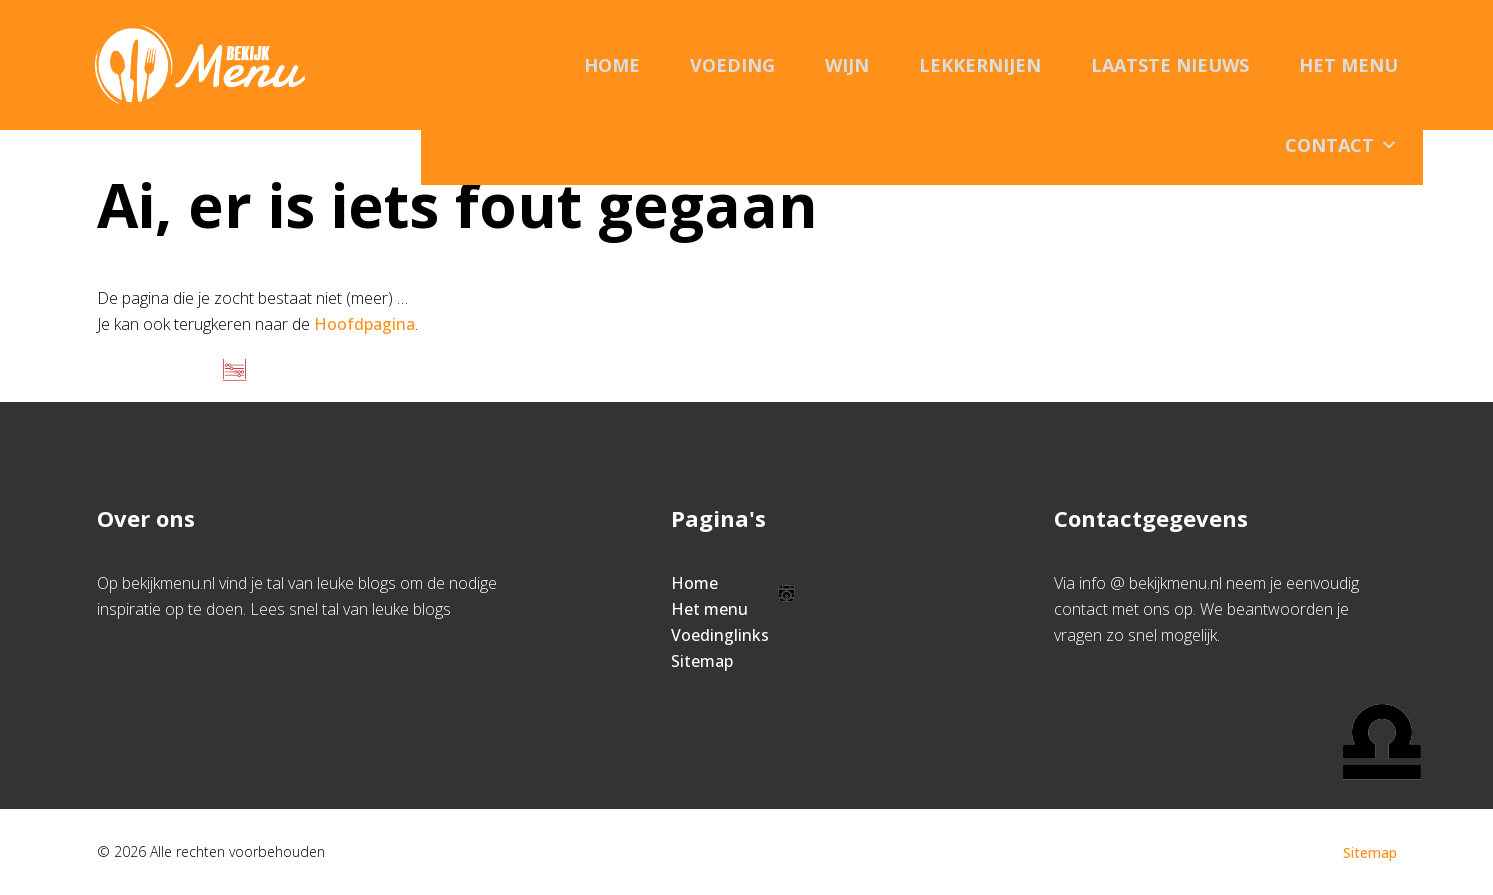  Describe the element at coordinates (1382, 743) in the screenshot. I see `libra zodiac sign indicator` at that location.